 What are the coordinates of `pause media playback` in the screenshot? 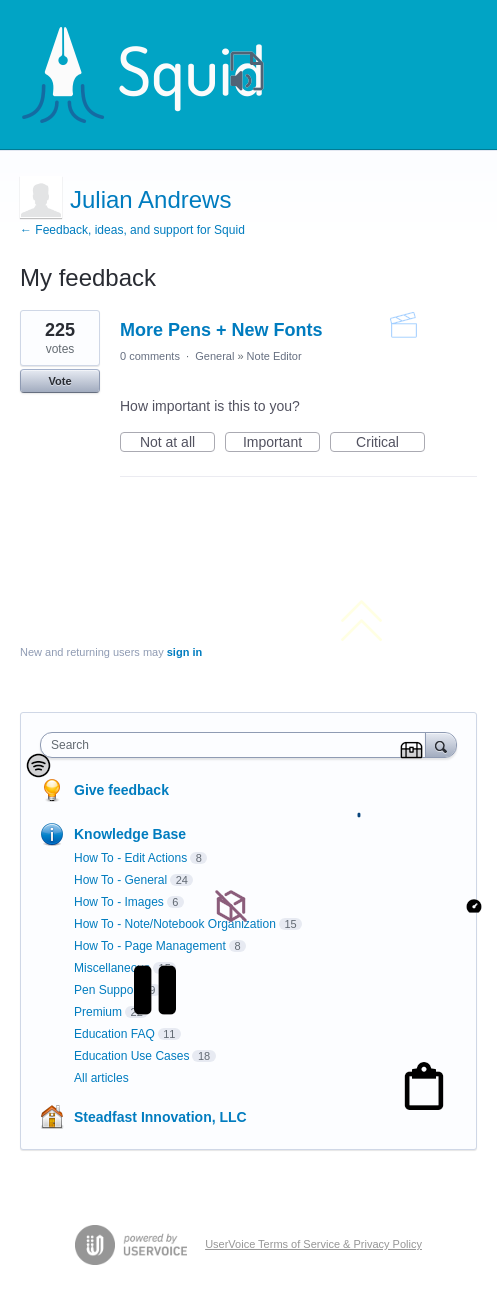 It's located at (155, 990).